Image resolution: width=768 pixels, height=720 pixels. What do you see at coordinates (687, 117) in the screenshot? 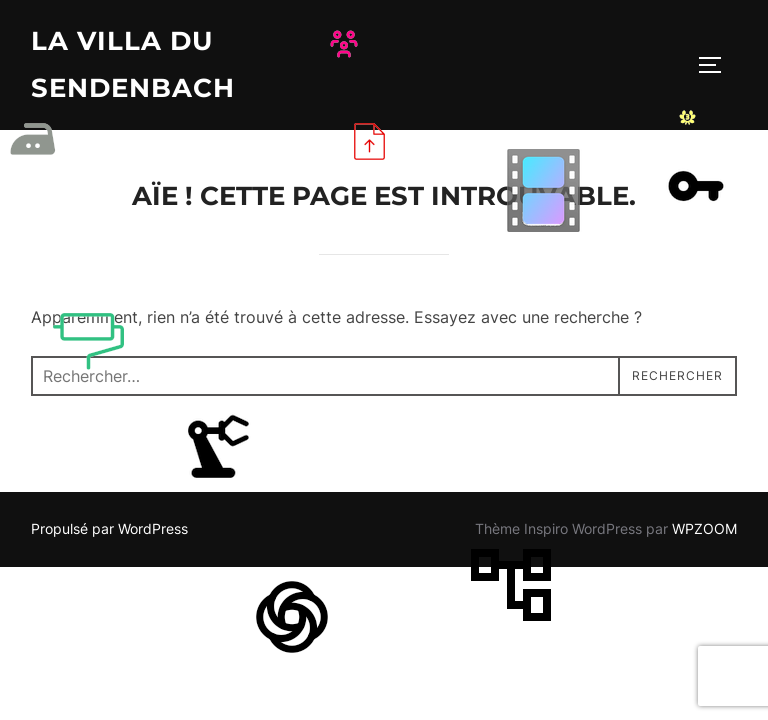
I see `indicates third place ranking or bronze medal status` at bounding box center [687, 117].